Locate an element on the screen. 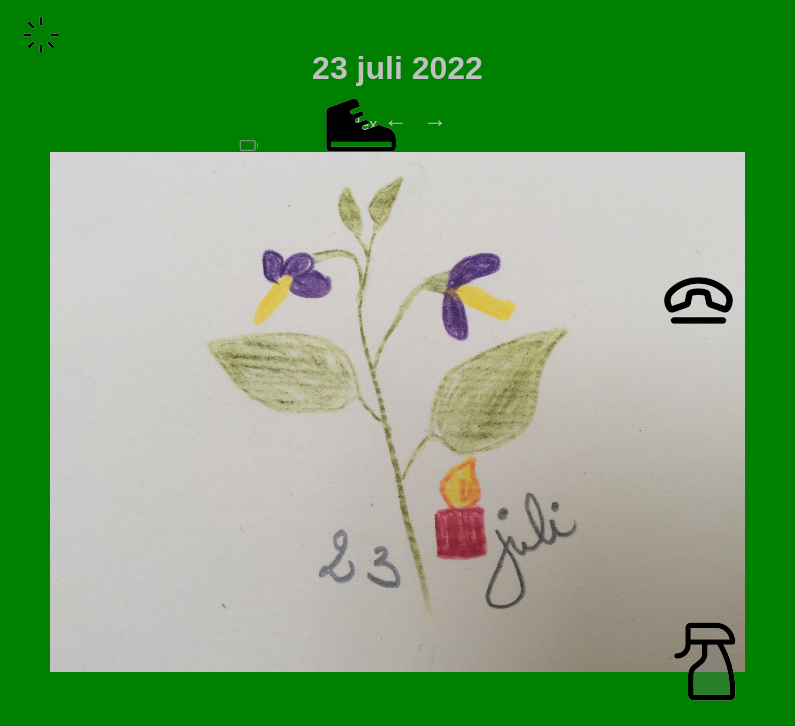 This screenshot has height=726, width=795. loading content in progress is located at coordinates (41, 35).